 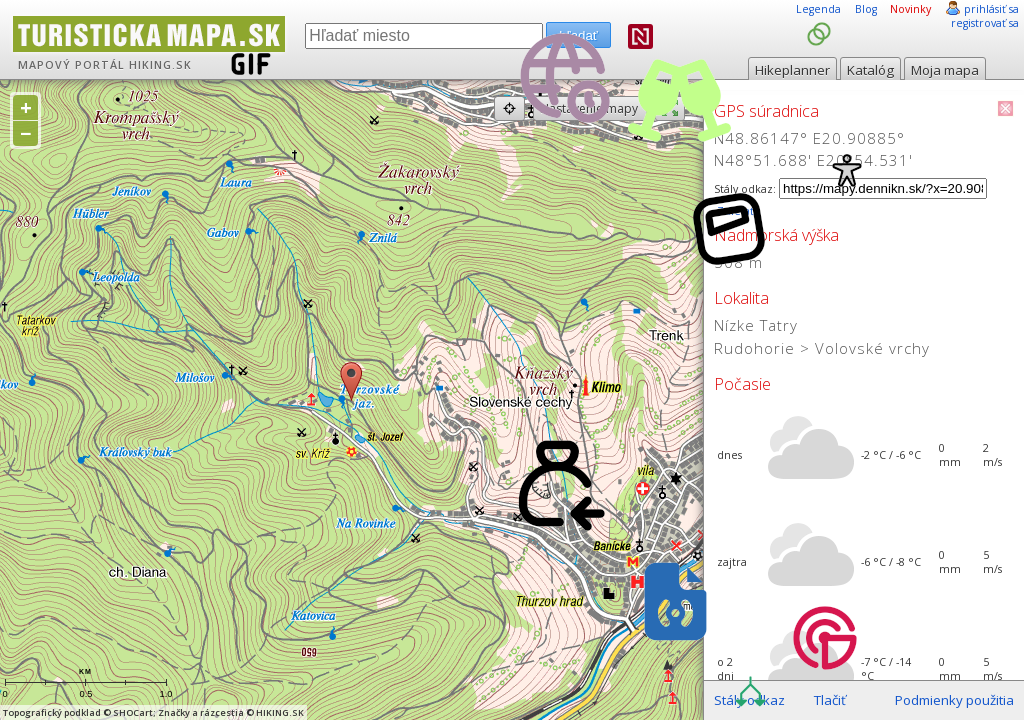 What do you see at coordinates (679, 100) in the screenshot?
I see `celebrate an achievement or milestone` at bounding box center [679, 100].